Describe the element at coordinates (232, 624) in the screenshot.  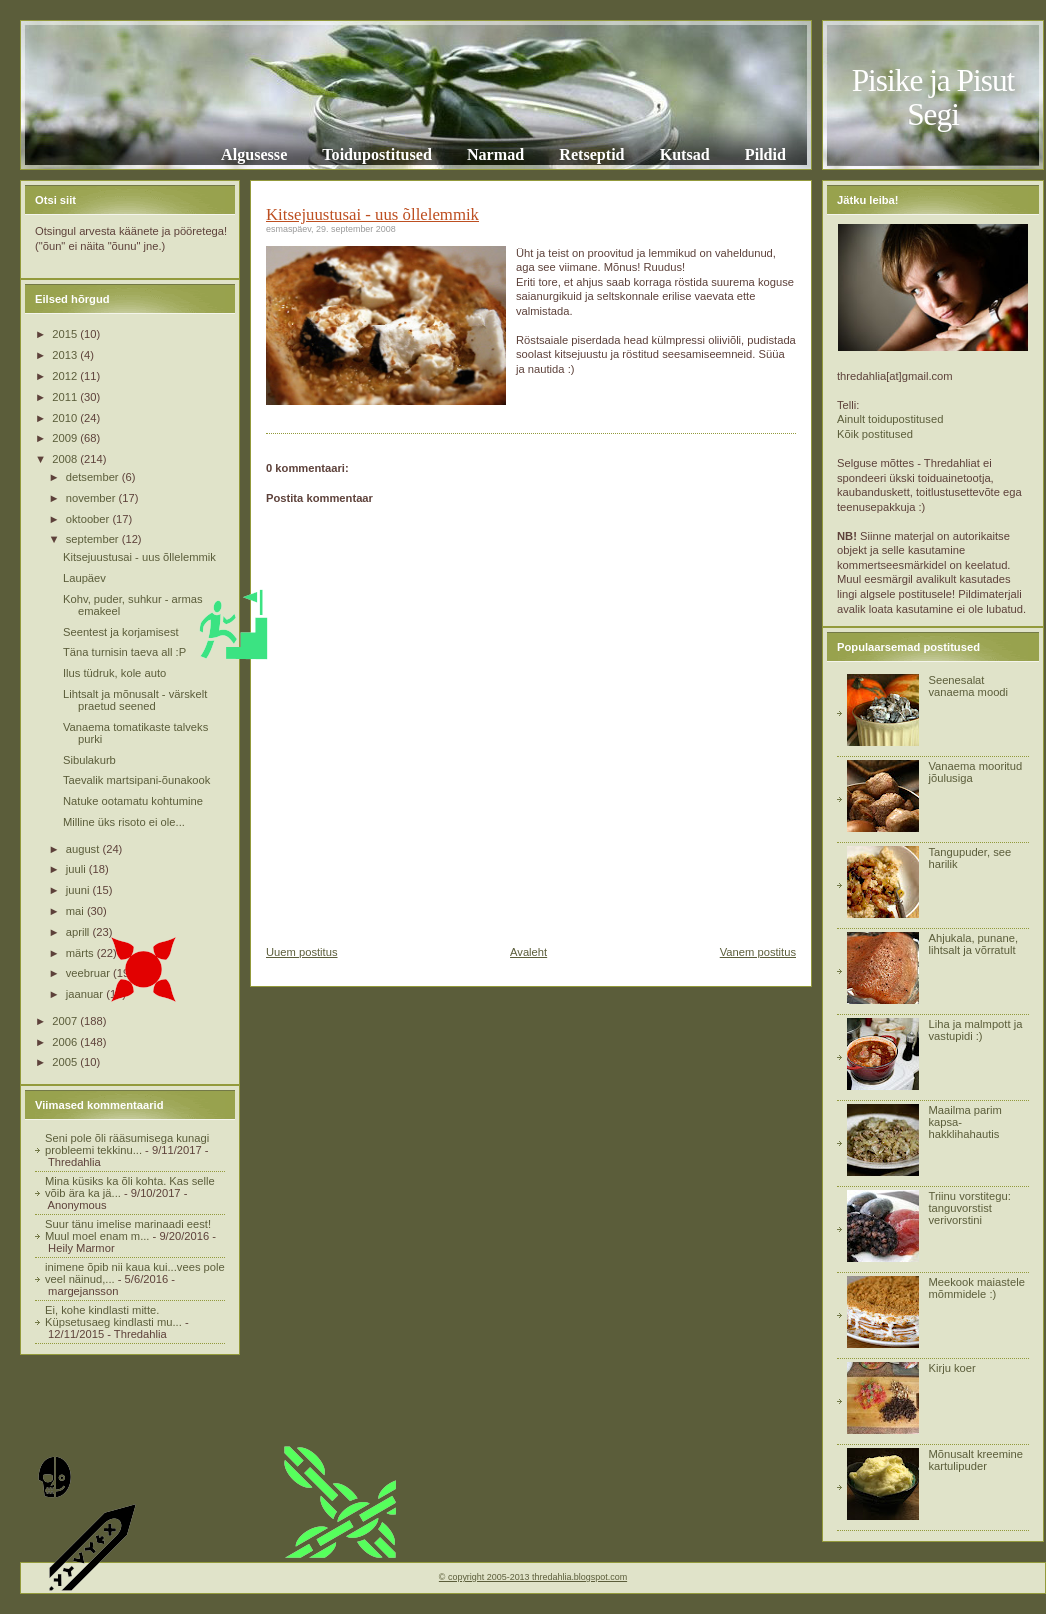
I see `track progress toward a goal` at that location.